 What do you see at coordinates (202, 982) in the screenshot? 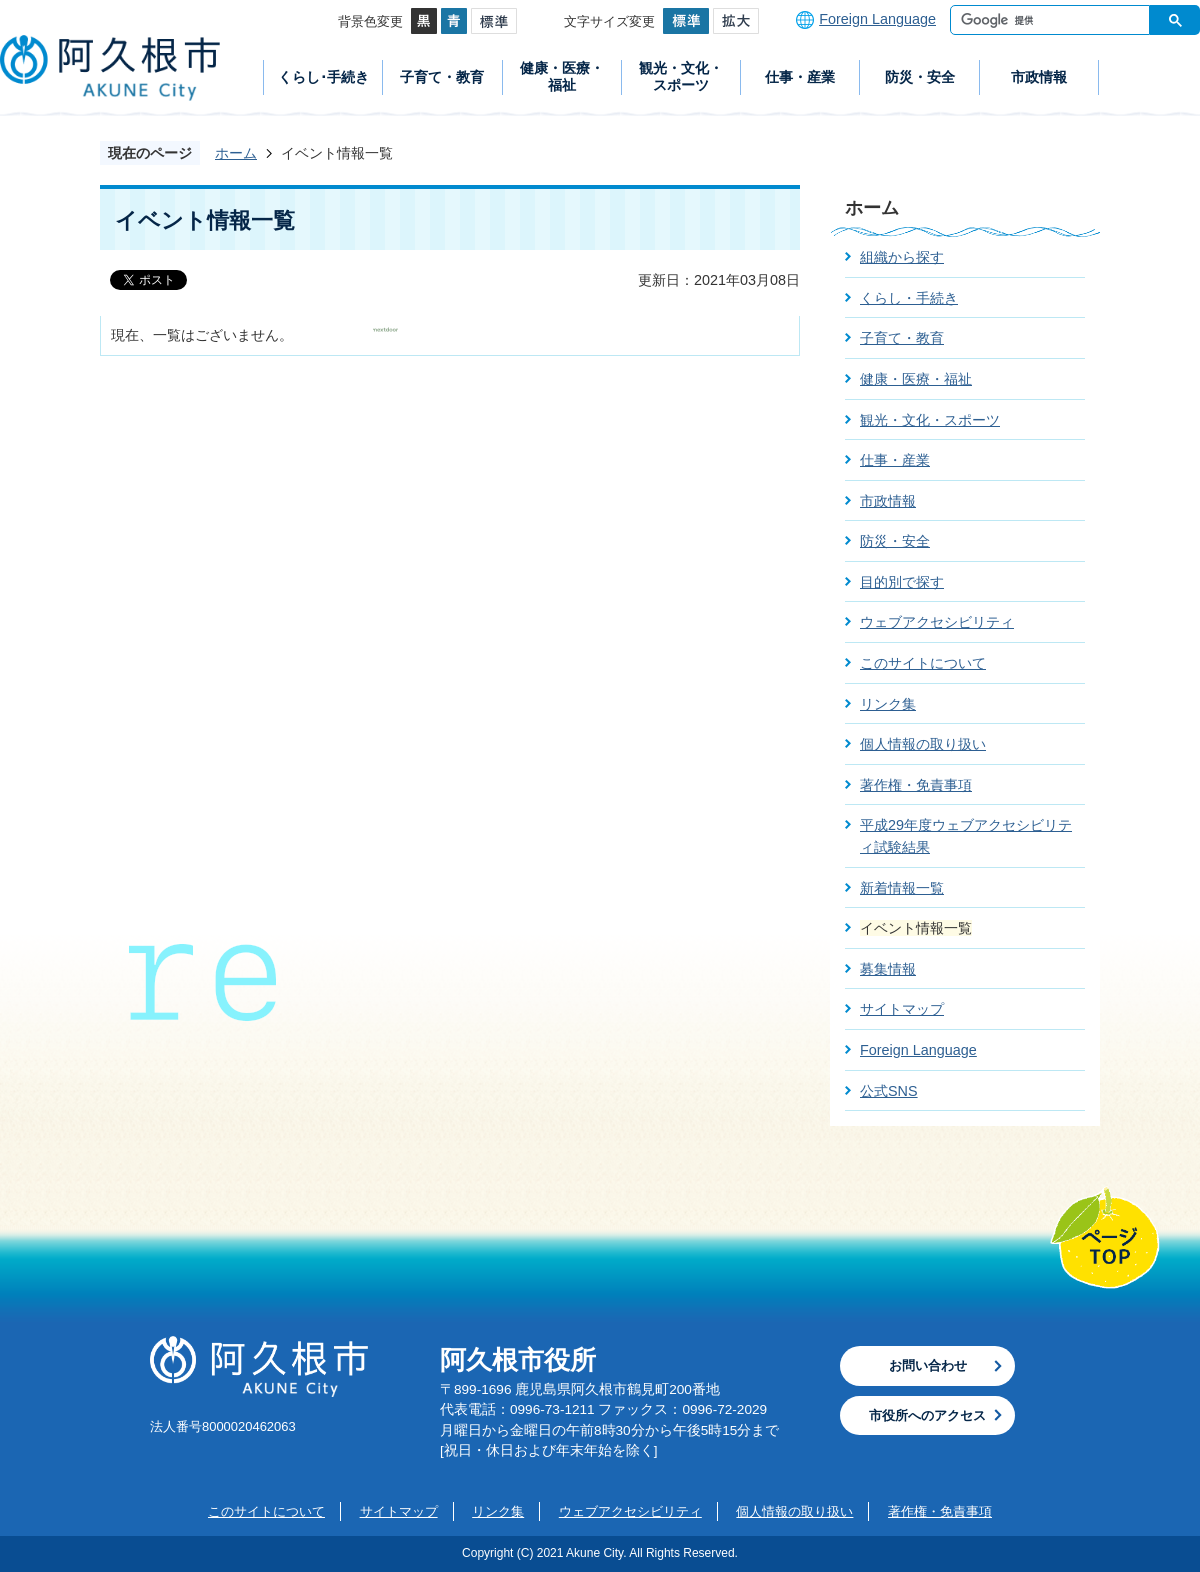
I see `remark markdown processor logo` at bounding box center [202, 982].